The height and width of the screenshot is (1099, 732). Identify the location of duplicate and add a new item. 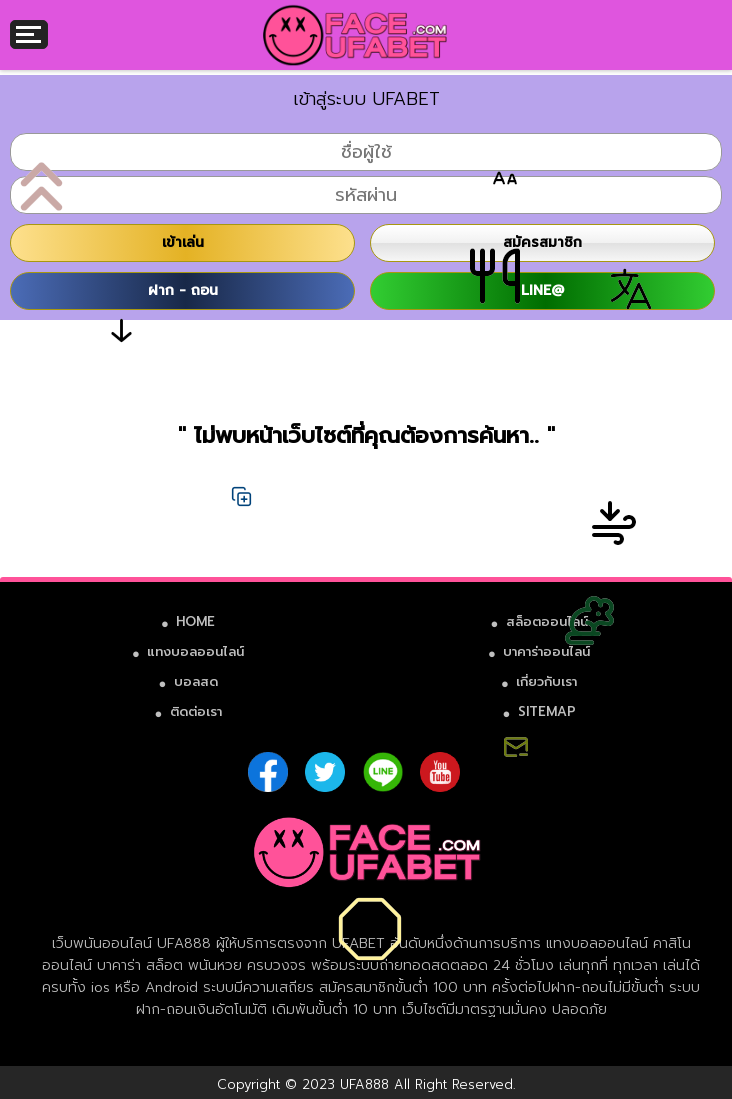
(241, 496).